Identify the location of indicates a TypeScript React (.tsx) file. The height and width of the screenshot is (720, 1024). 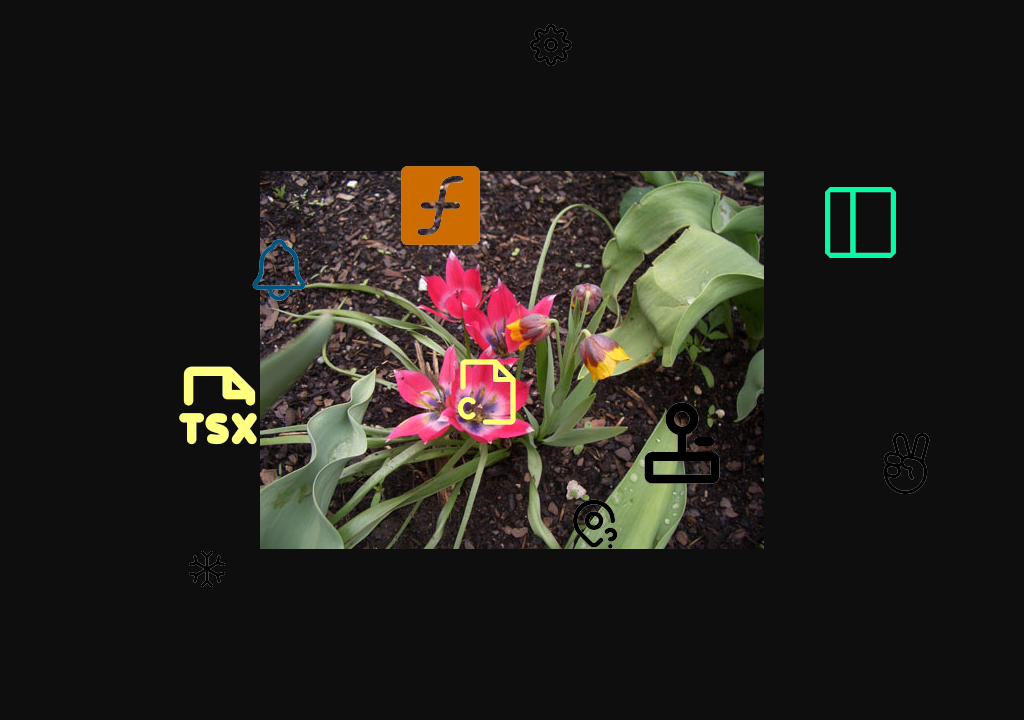
(219, 408).